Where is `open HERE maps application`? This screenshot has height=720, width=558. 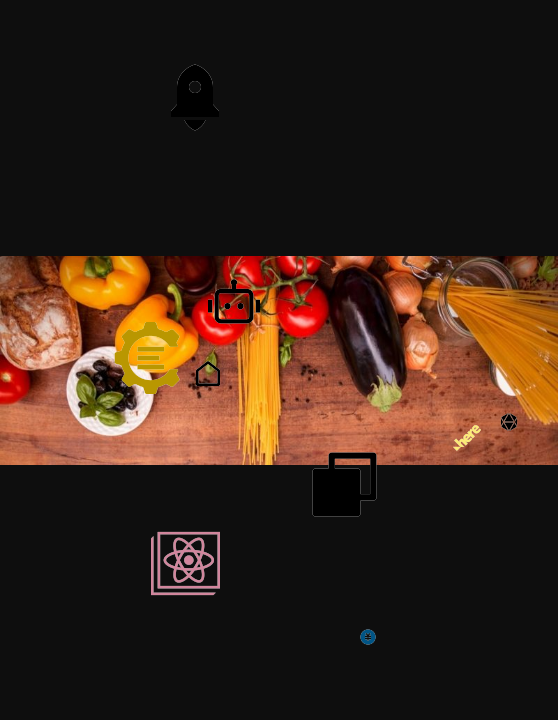 open HERE maps application is located at coordinates (467, 438).